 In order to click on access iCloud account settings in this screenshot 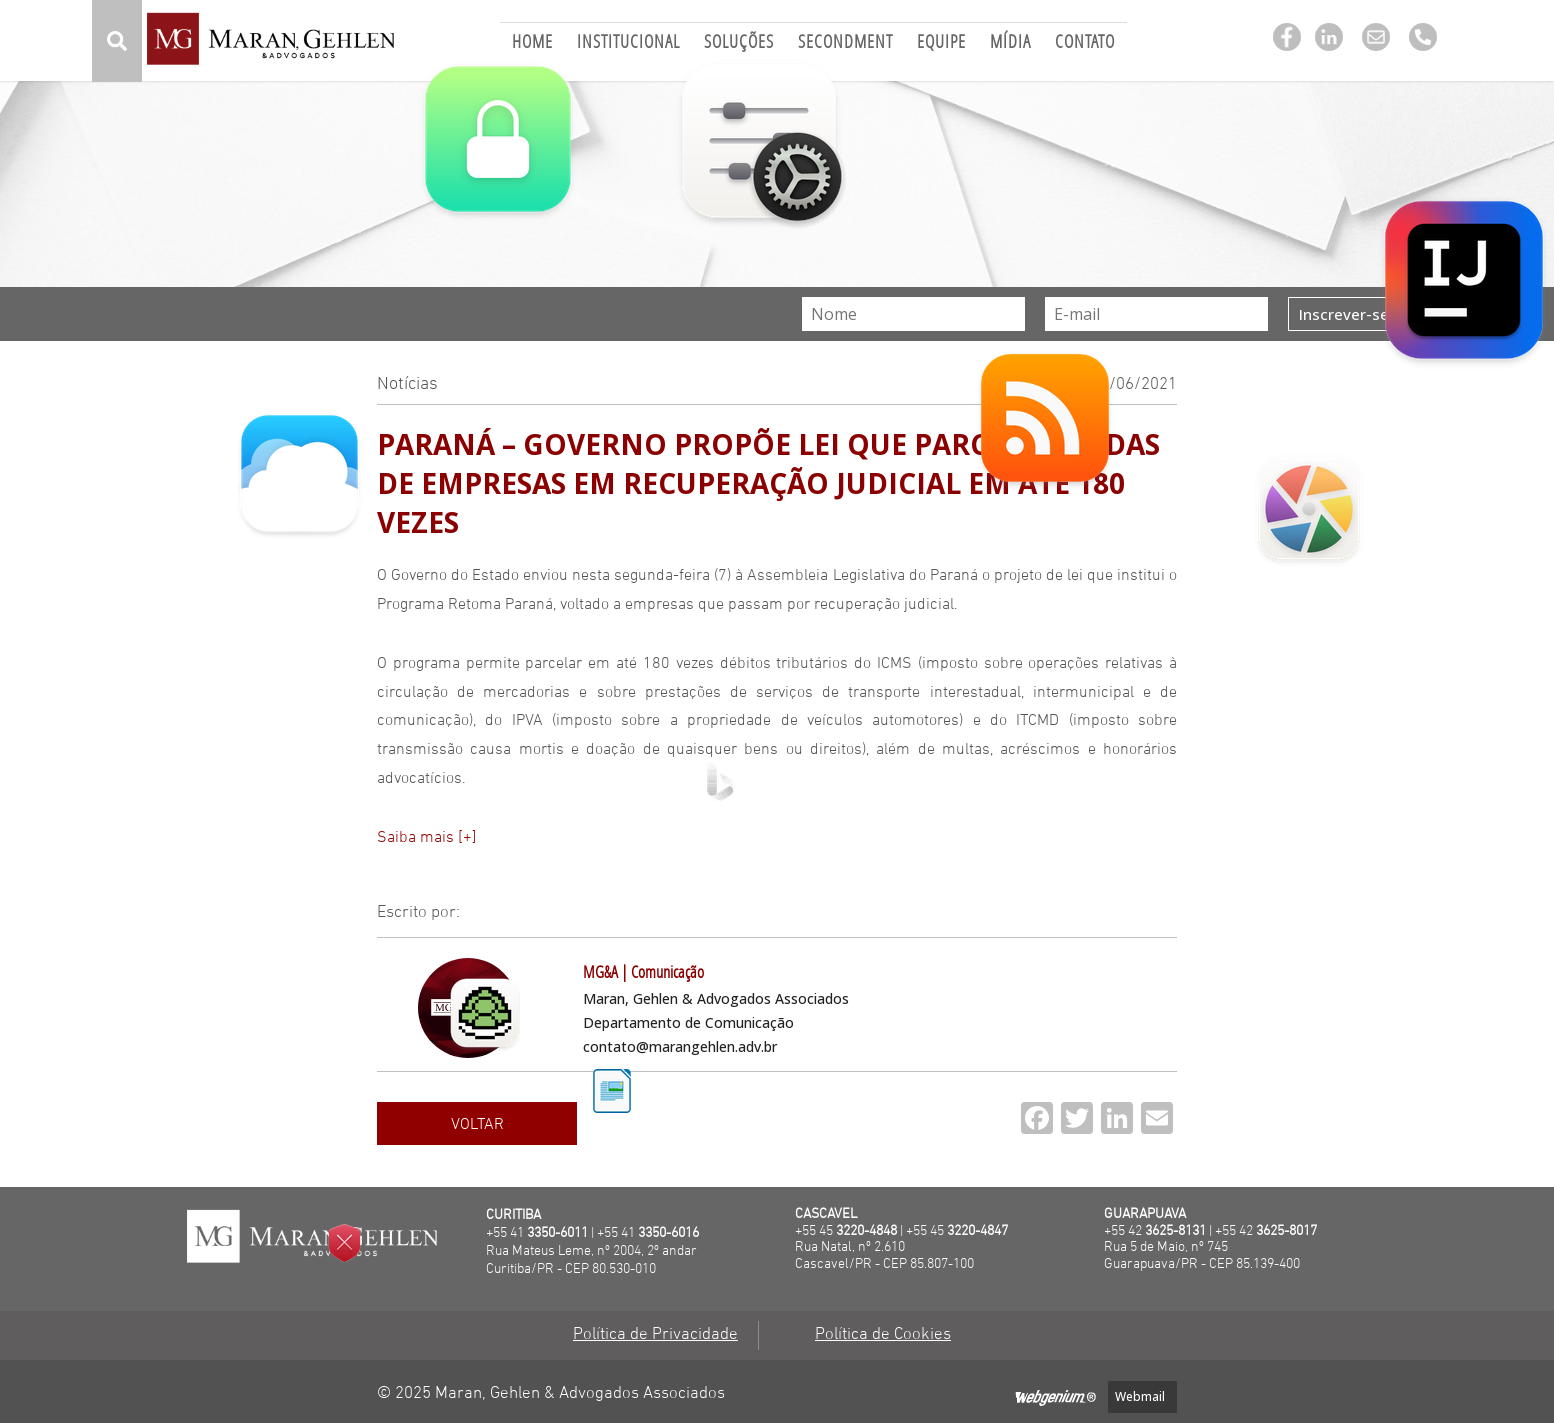, I will do `click(299, 473)`.